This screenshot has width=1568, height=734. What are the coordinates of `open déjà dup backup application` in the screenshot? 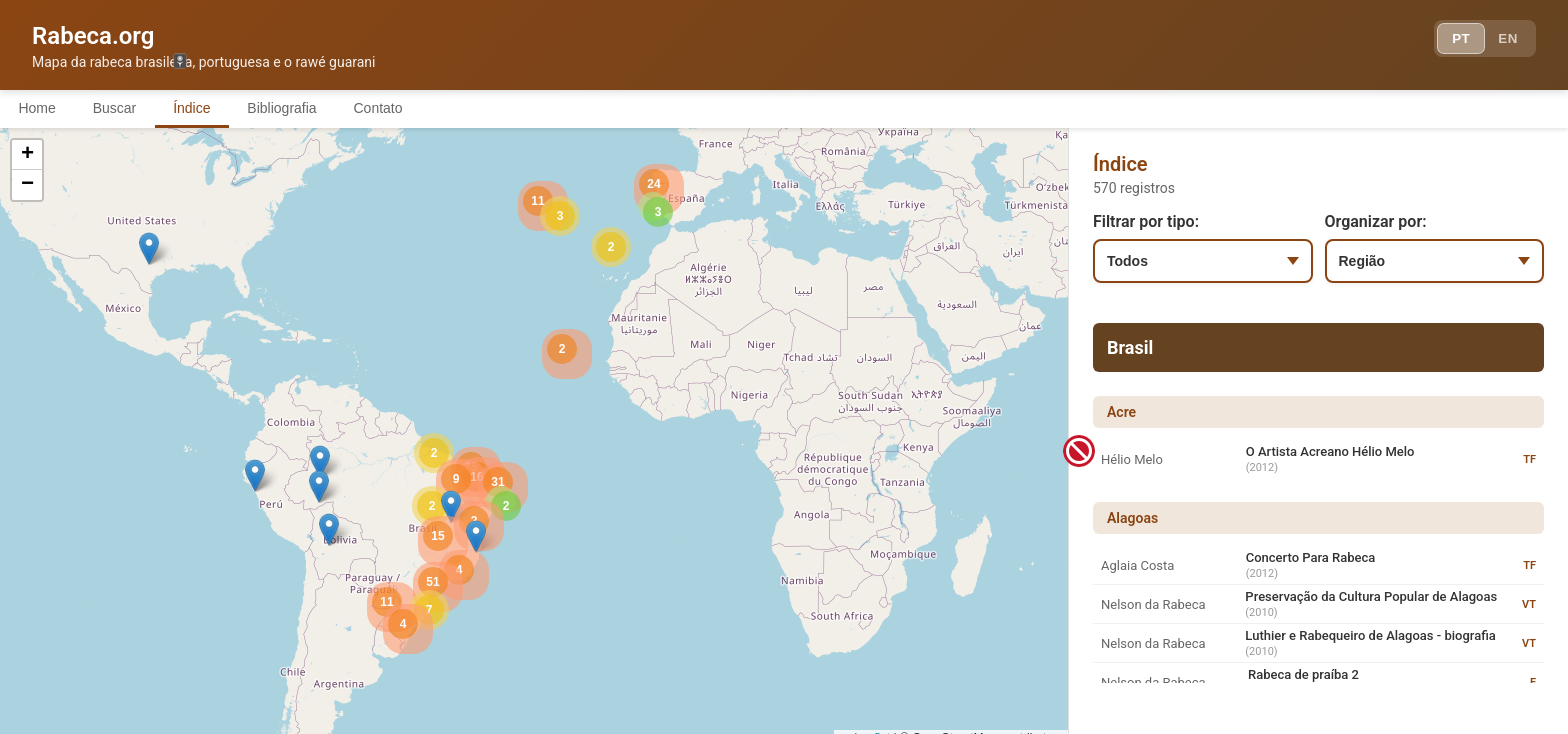 It's located at (180, 61).